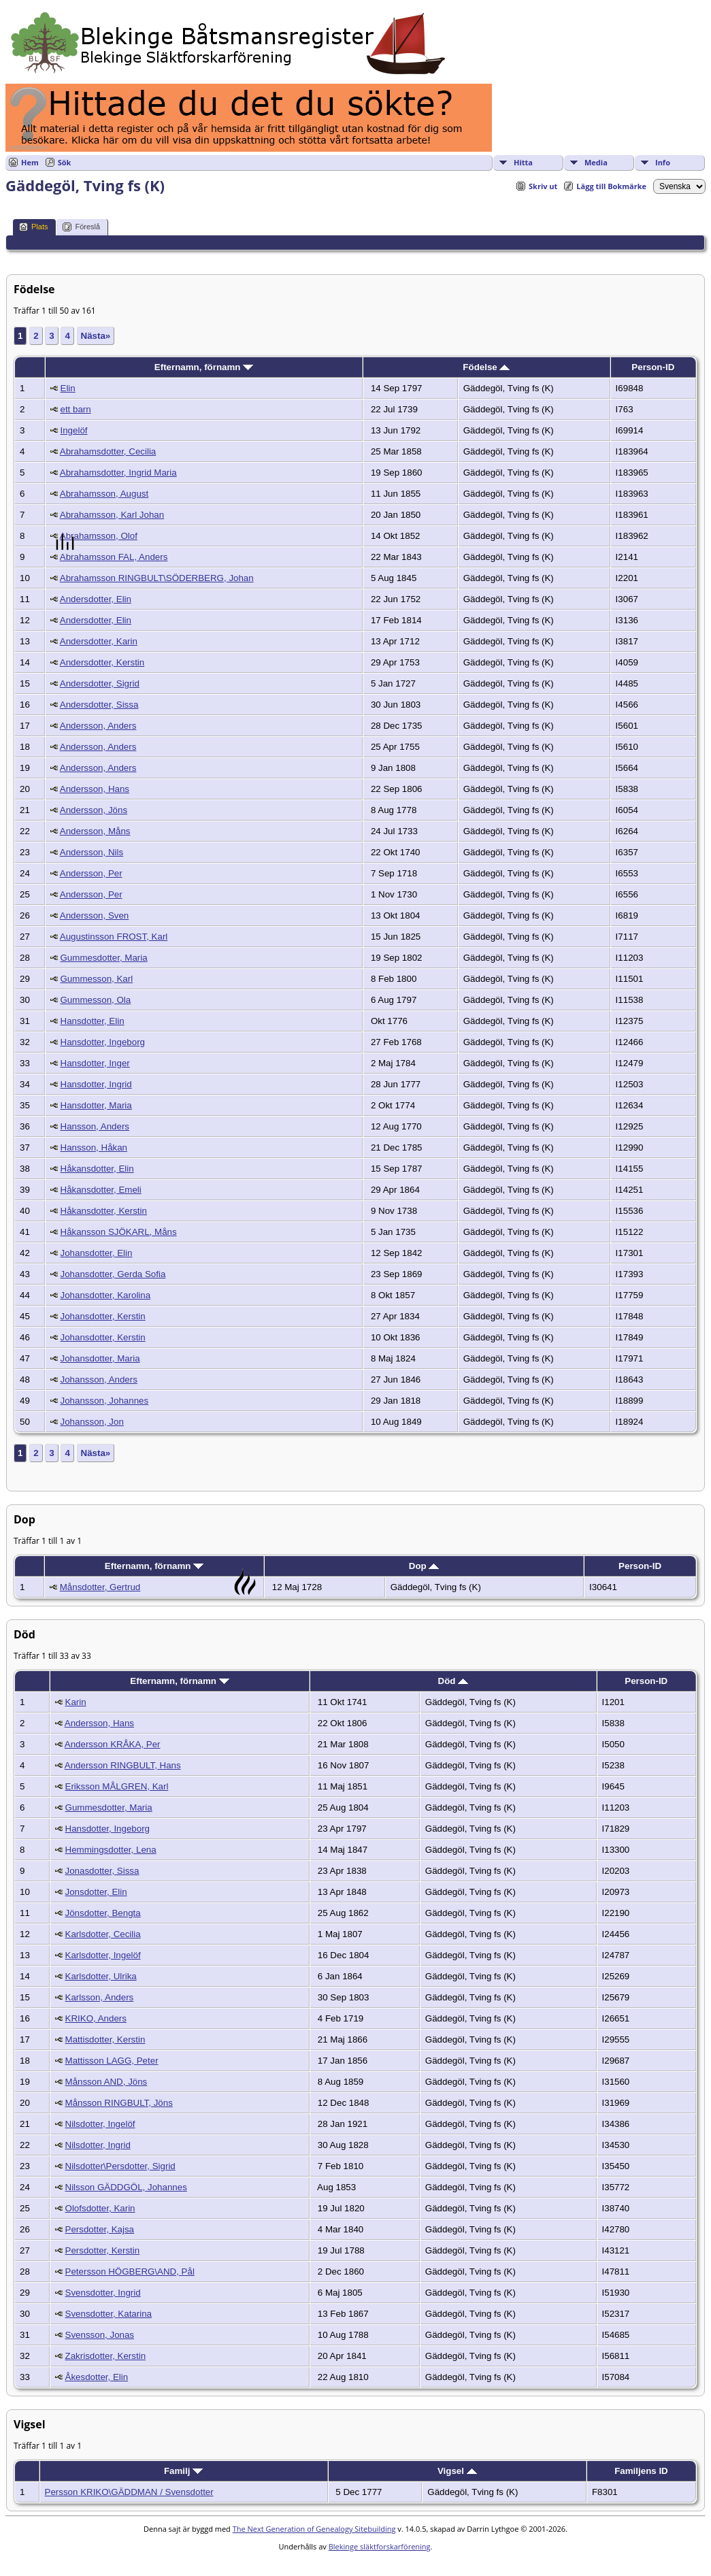 Image resolution: width=711 pixels, height=2576 pixels. What do you see at coordinates (245, 1582) in the screenshot?
I see `indicates hot or trending content` at bounding box center [245, 1582].